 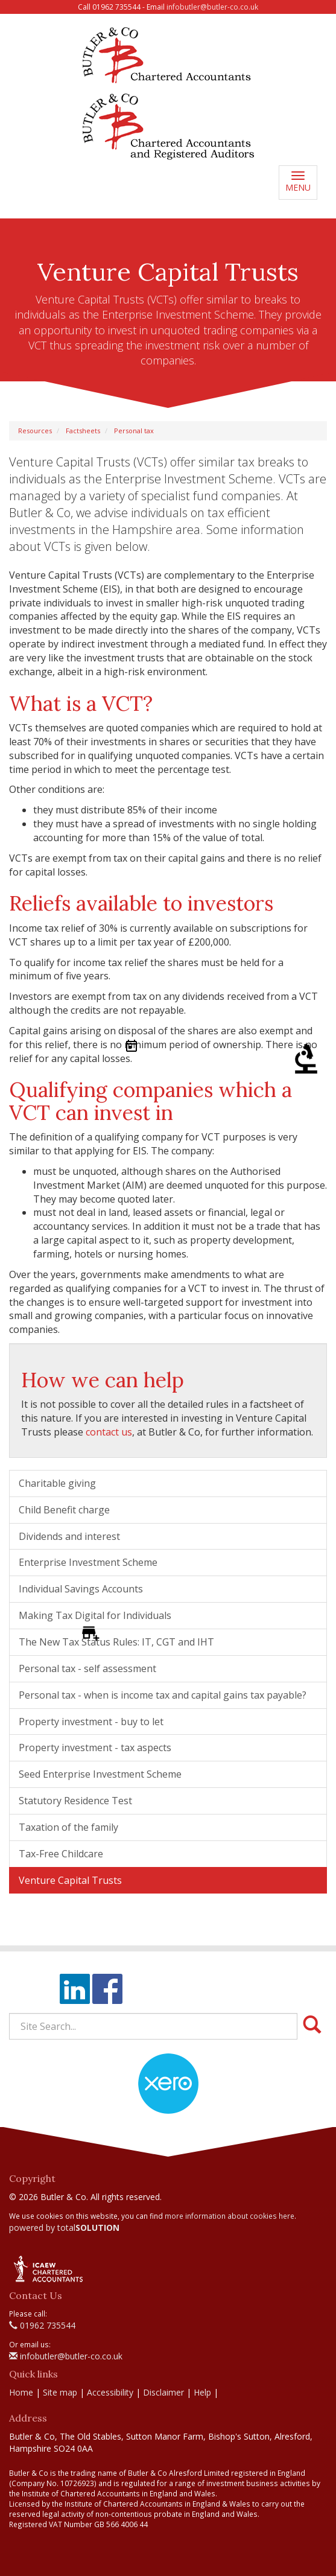 I want to click on view today's date or events, so click(x=132, y=1046).